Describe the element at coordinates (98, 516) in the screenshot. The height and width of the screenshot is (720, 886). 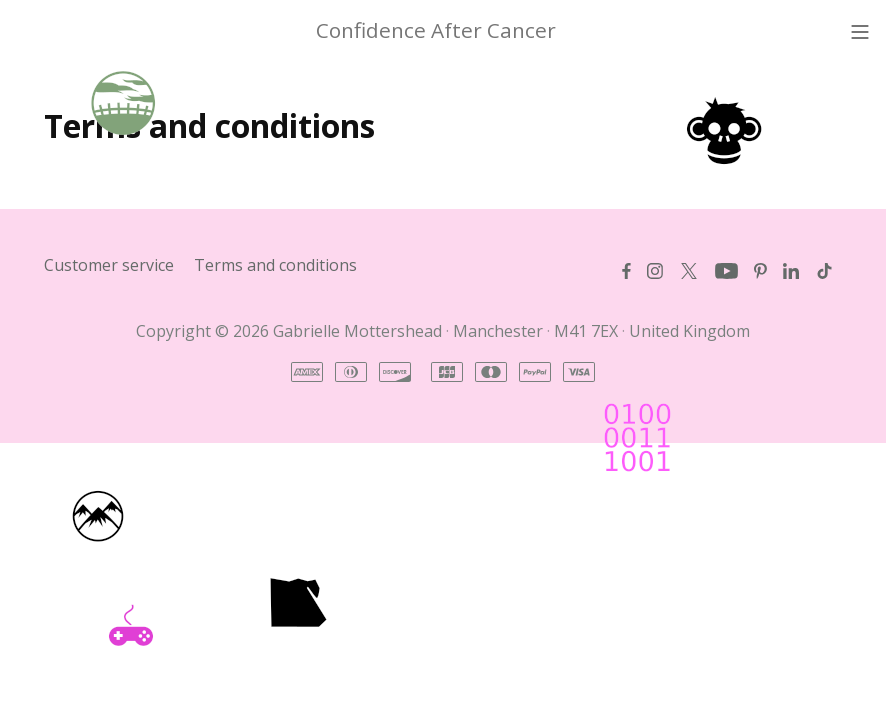
I see `view mountain or hiking trails` at that location.